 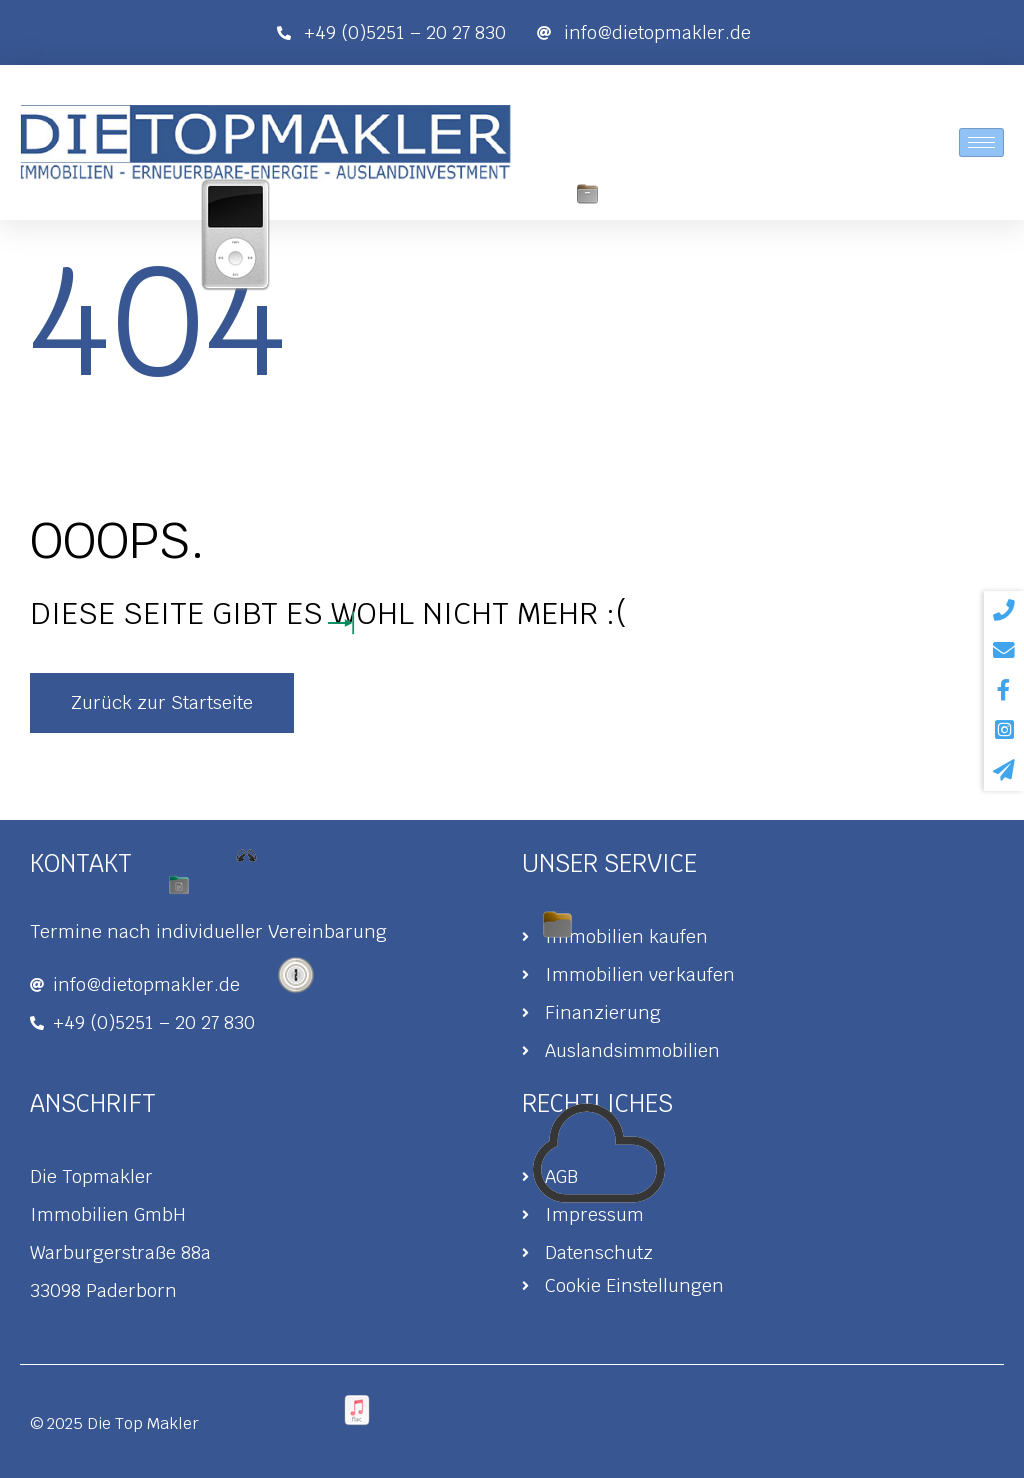 What do you see at coordinates (557, 924) in the screenshot?
I see `view contents of an open folder` at bounding box center [557, 924].